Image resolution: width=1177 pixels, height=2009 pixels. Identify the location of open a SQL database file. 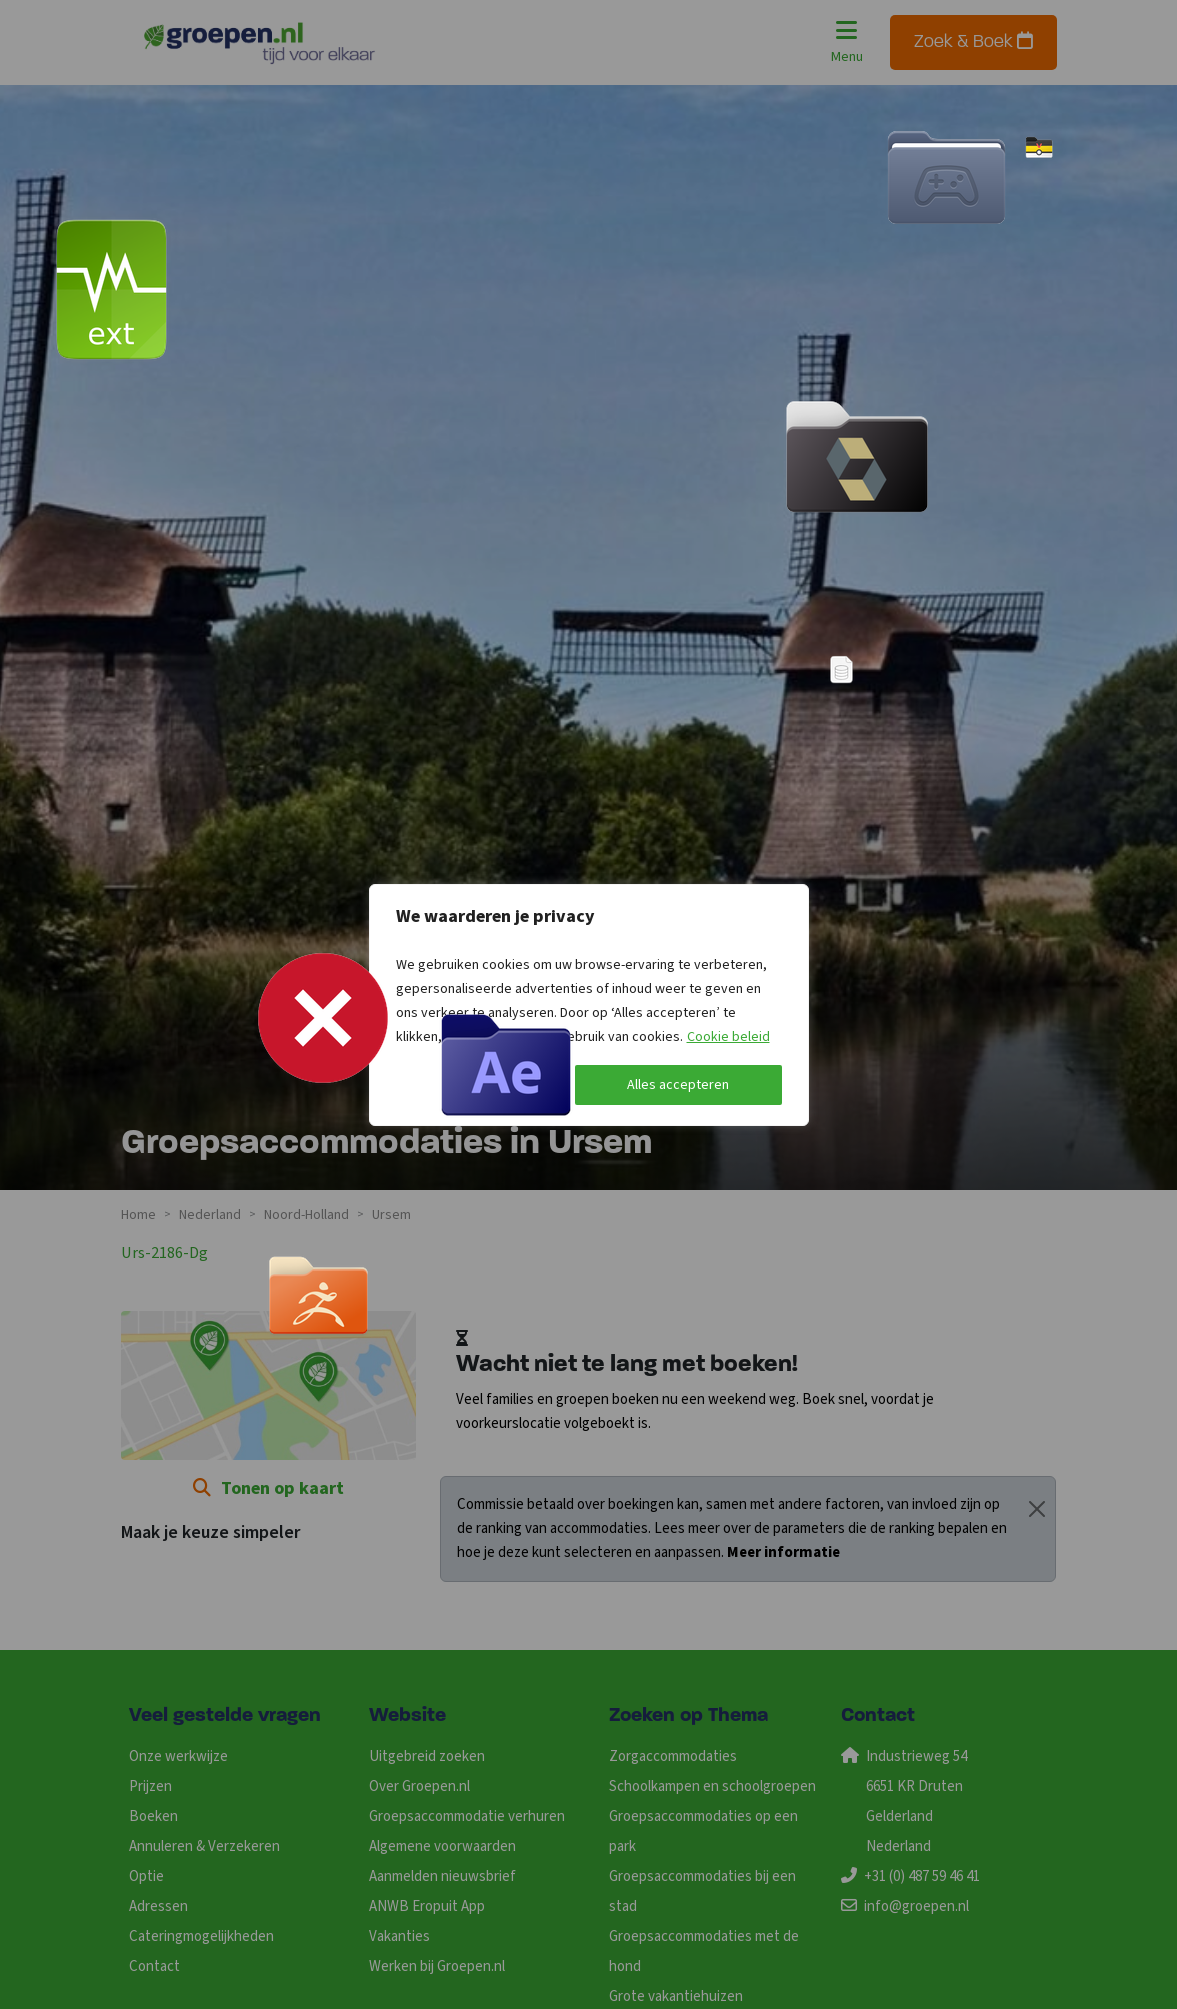
(841, 669).